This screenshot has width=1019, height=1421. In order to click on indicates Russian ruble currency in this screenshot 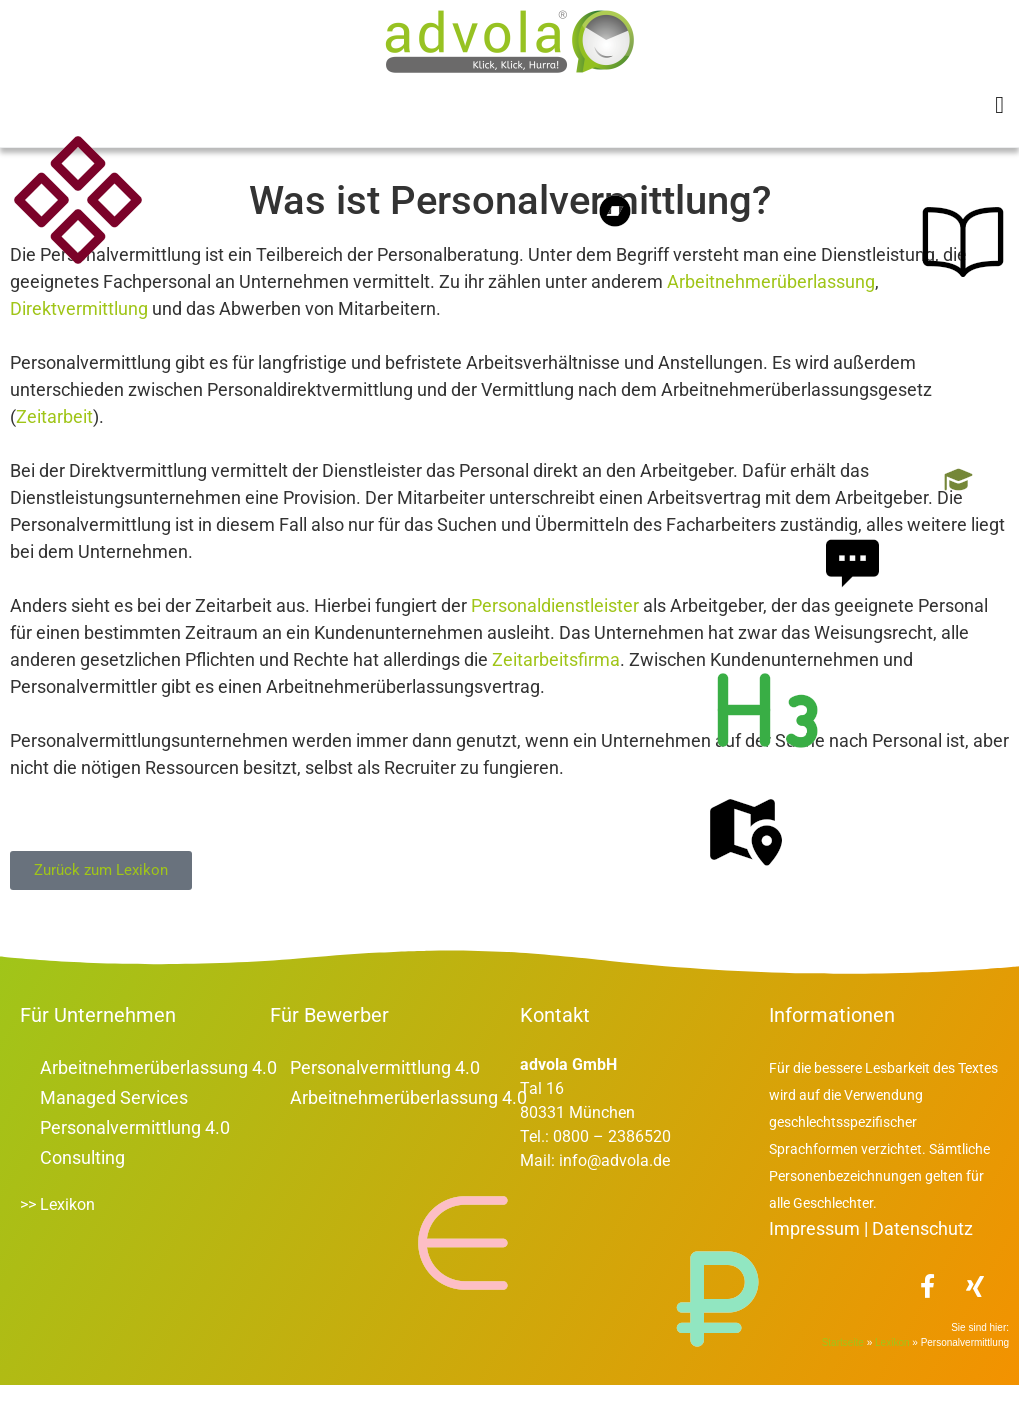, I will do `click(721, 1299)`.